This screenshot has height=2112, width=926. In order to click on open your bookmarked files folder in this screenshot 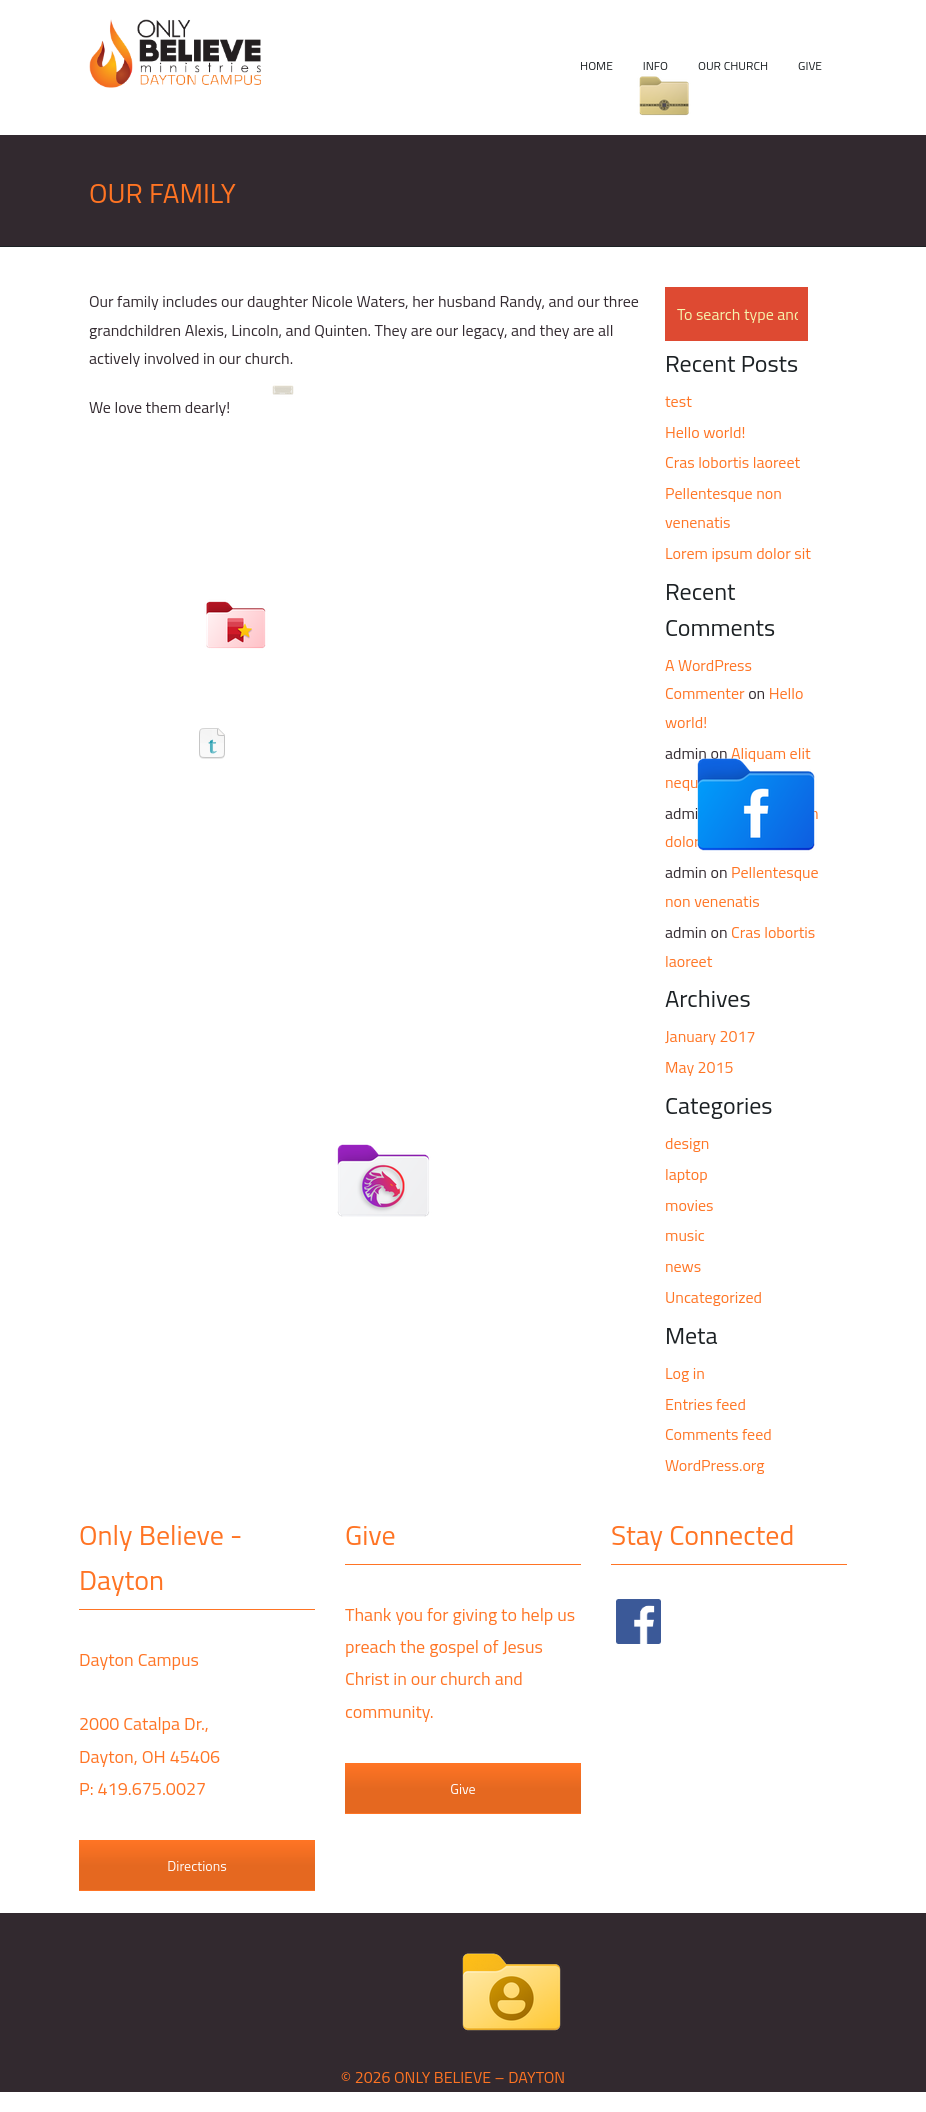, I will do `click(235, 626)`.